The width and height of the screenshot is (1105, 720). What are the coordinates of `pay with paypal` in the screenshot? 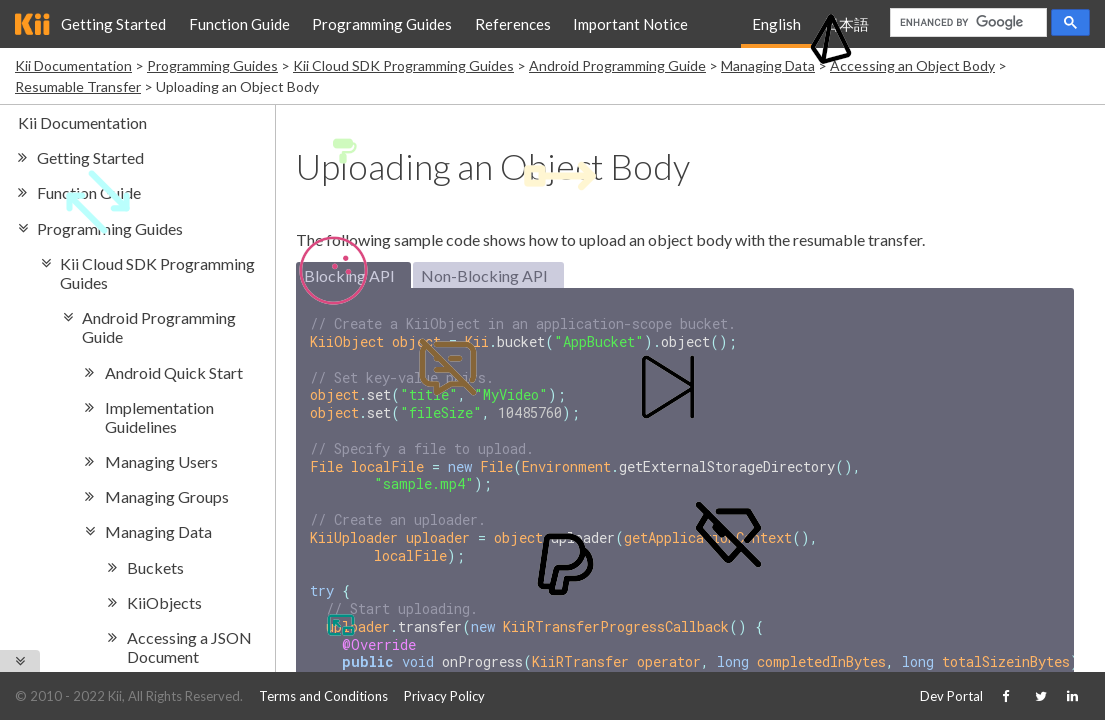 It's located at (565, 564).